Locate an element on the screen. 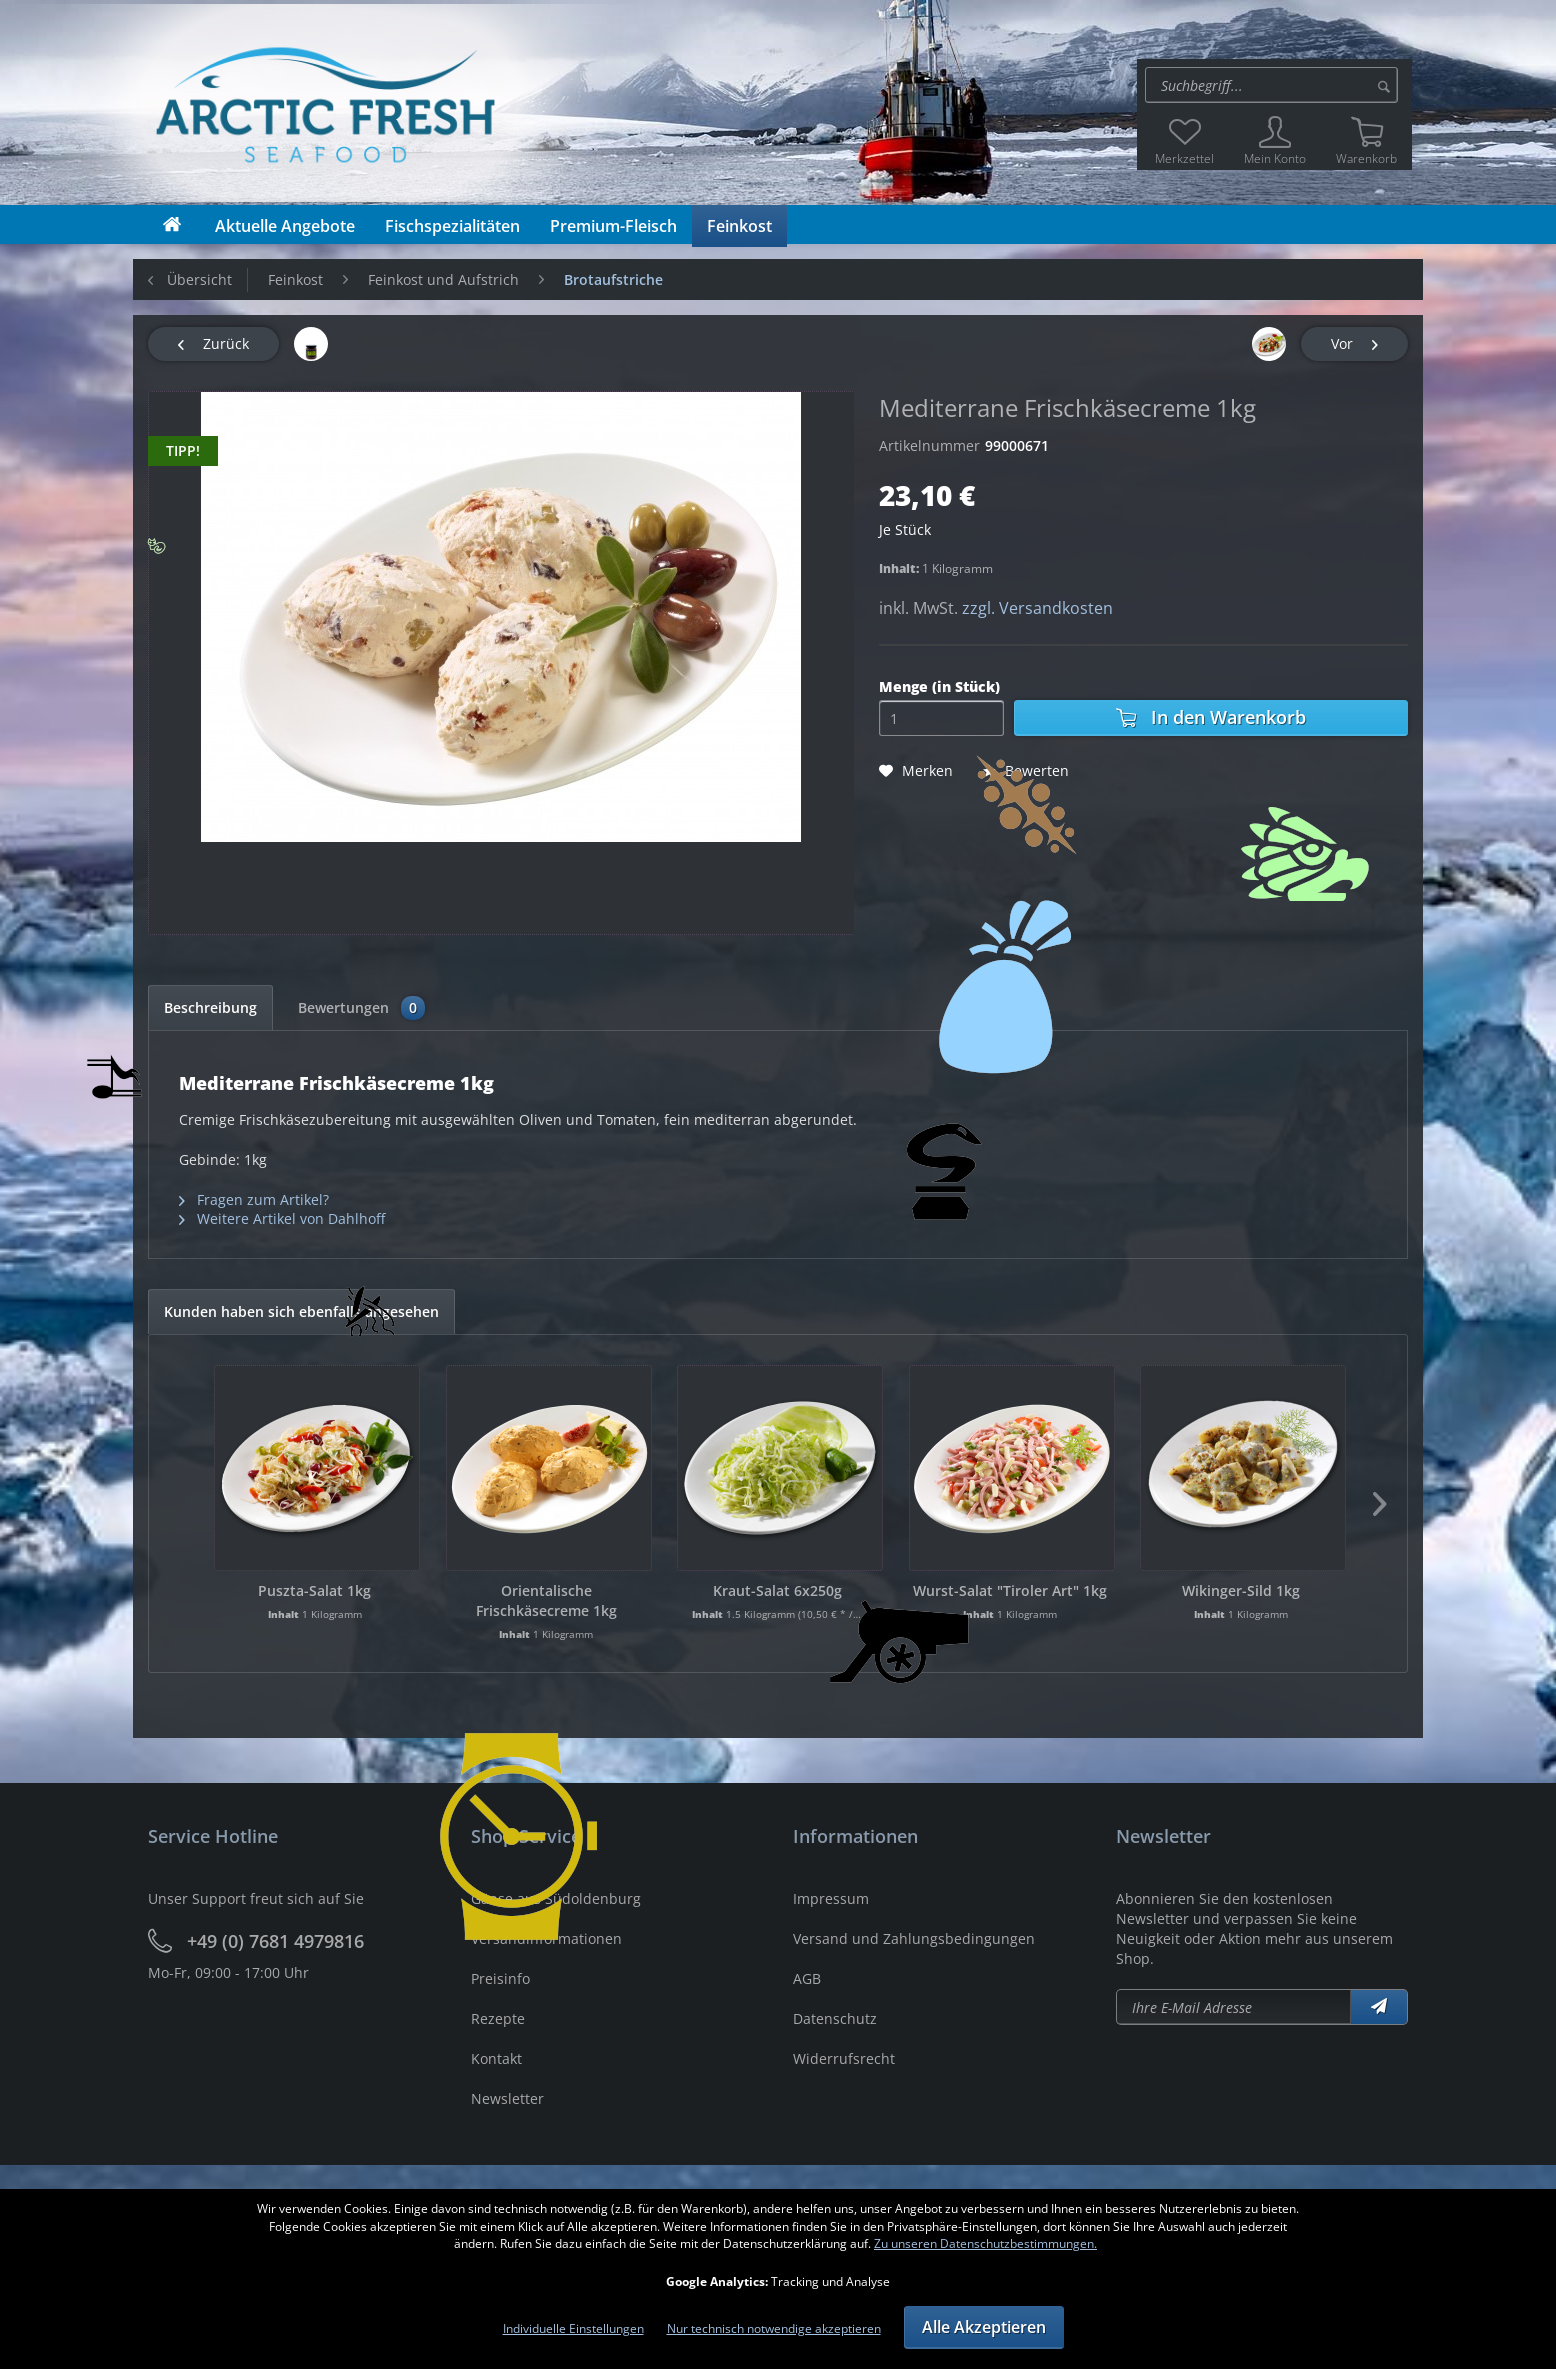 The height and width of the screenshot is (2369, 1556). cut or trim hair is located at coordinates (371, 1311).